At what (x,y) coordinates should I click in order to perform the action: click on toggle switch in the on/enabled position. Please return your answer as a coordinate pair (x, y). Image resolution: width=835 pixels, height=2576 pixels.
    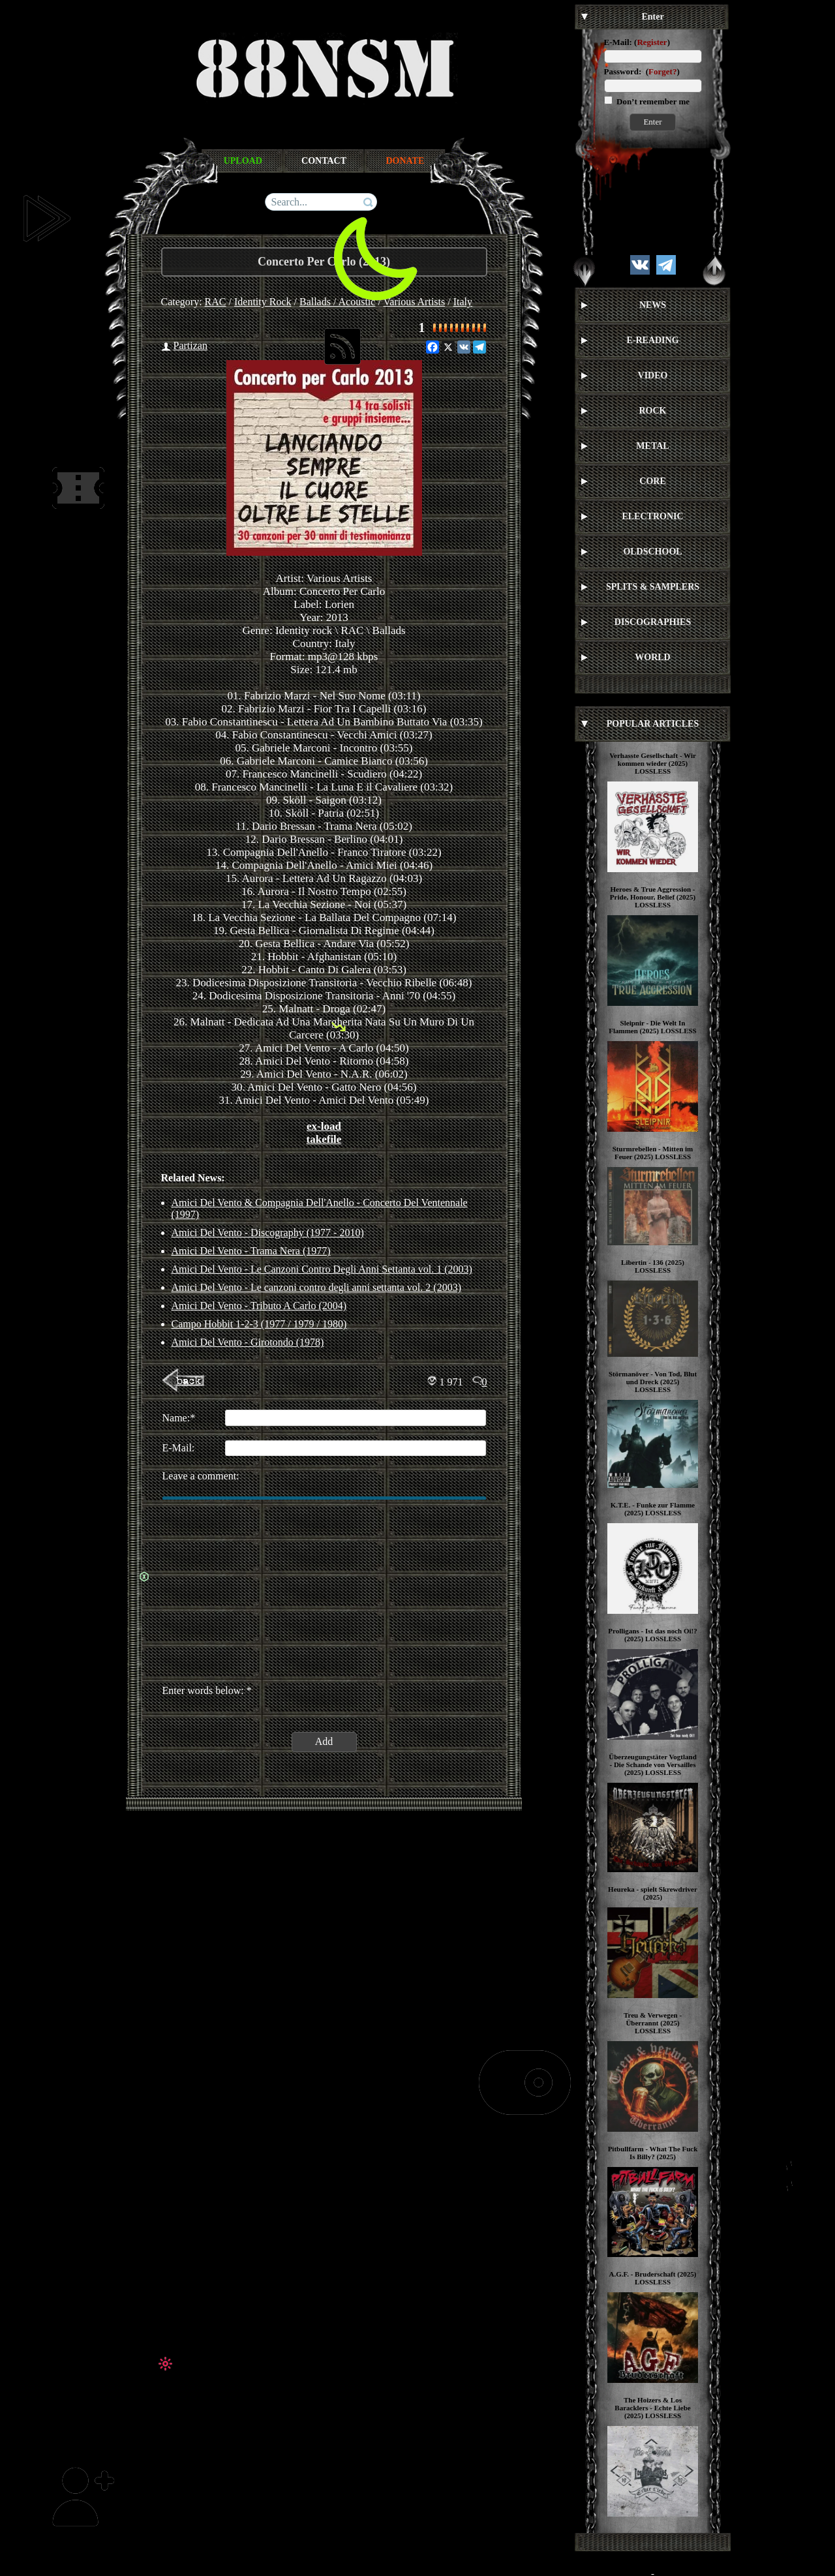
    Looking at the image, I should click on (524, 2082).